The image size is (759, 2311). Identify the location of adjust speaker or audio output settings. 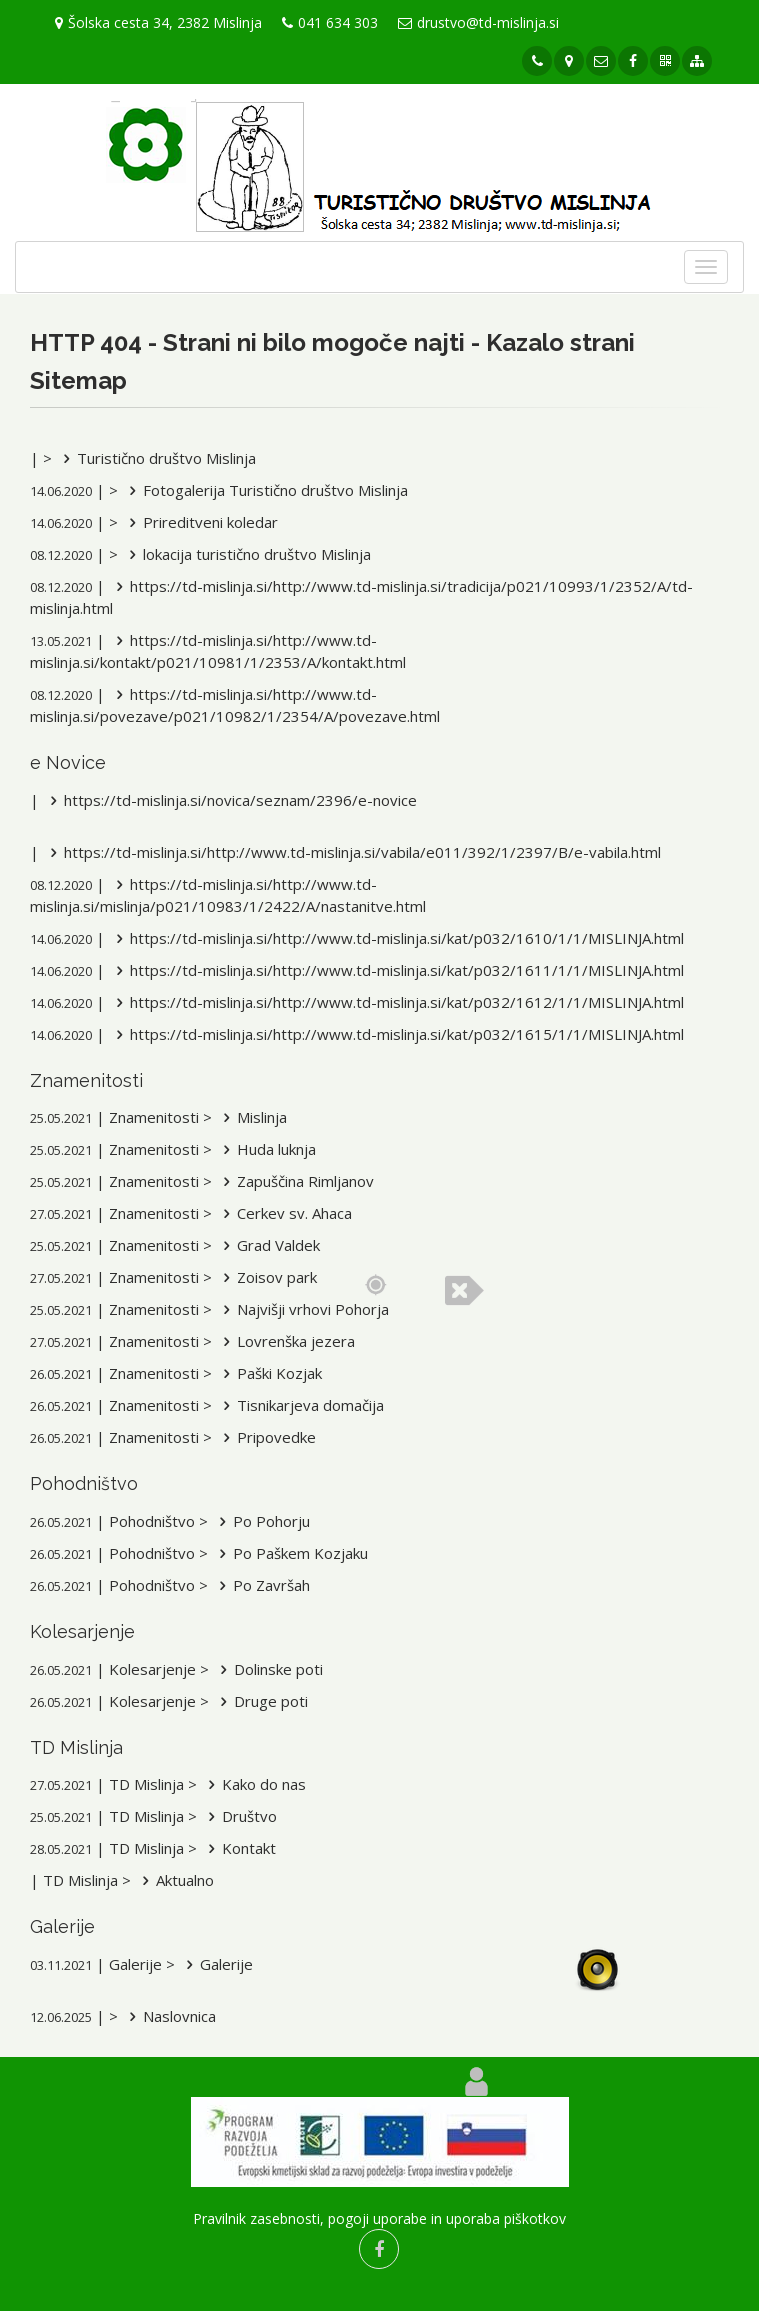
(597, 1969).